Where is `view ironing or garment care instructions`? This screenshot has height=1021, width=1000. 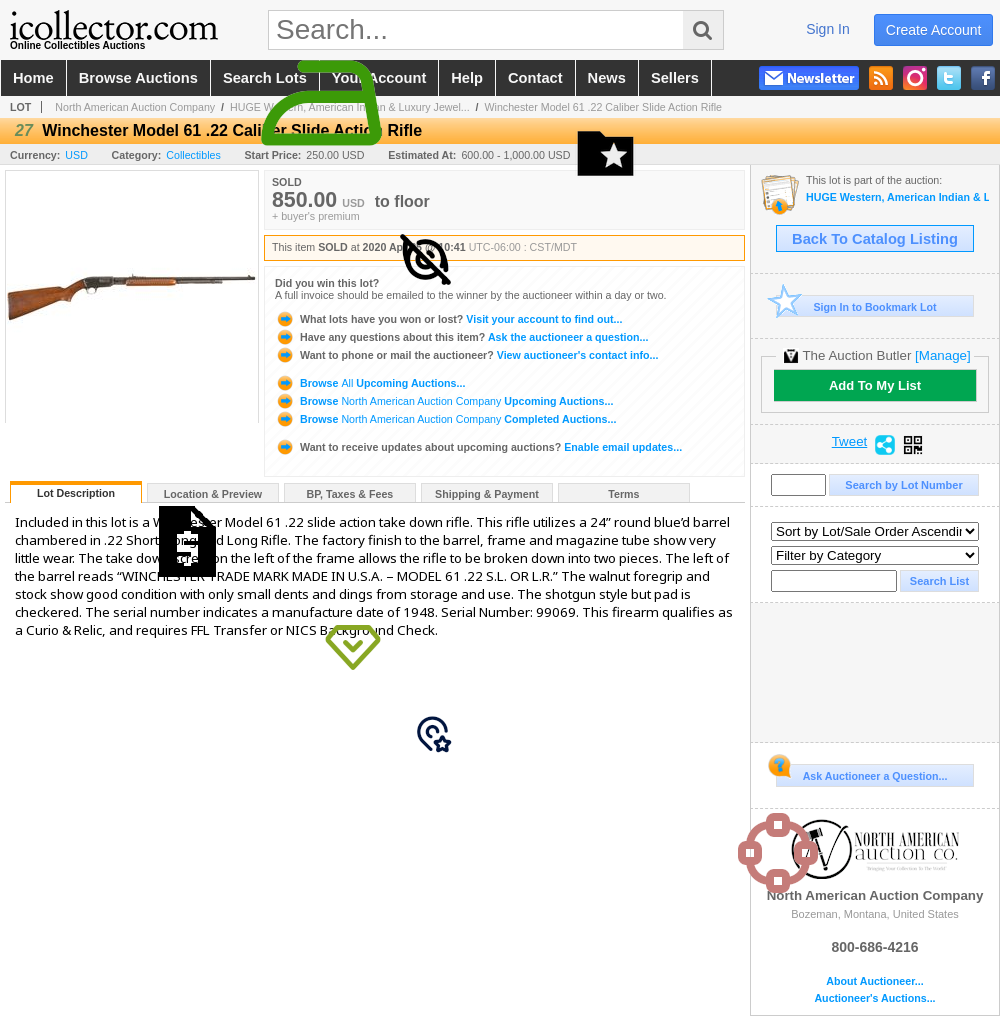
view ironing or garment care instructions is located at coordinates (322, 103).